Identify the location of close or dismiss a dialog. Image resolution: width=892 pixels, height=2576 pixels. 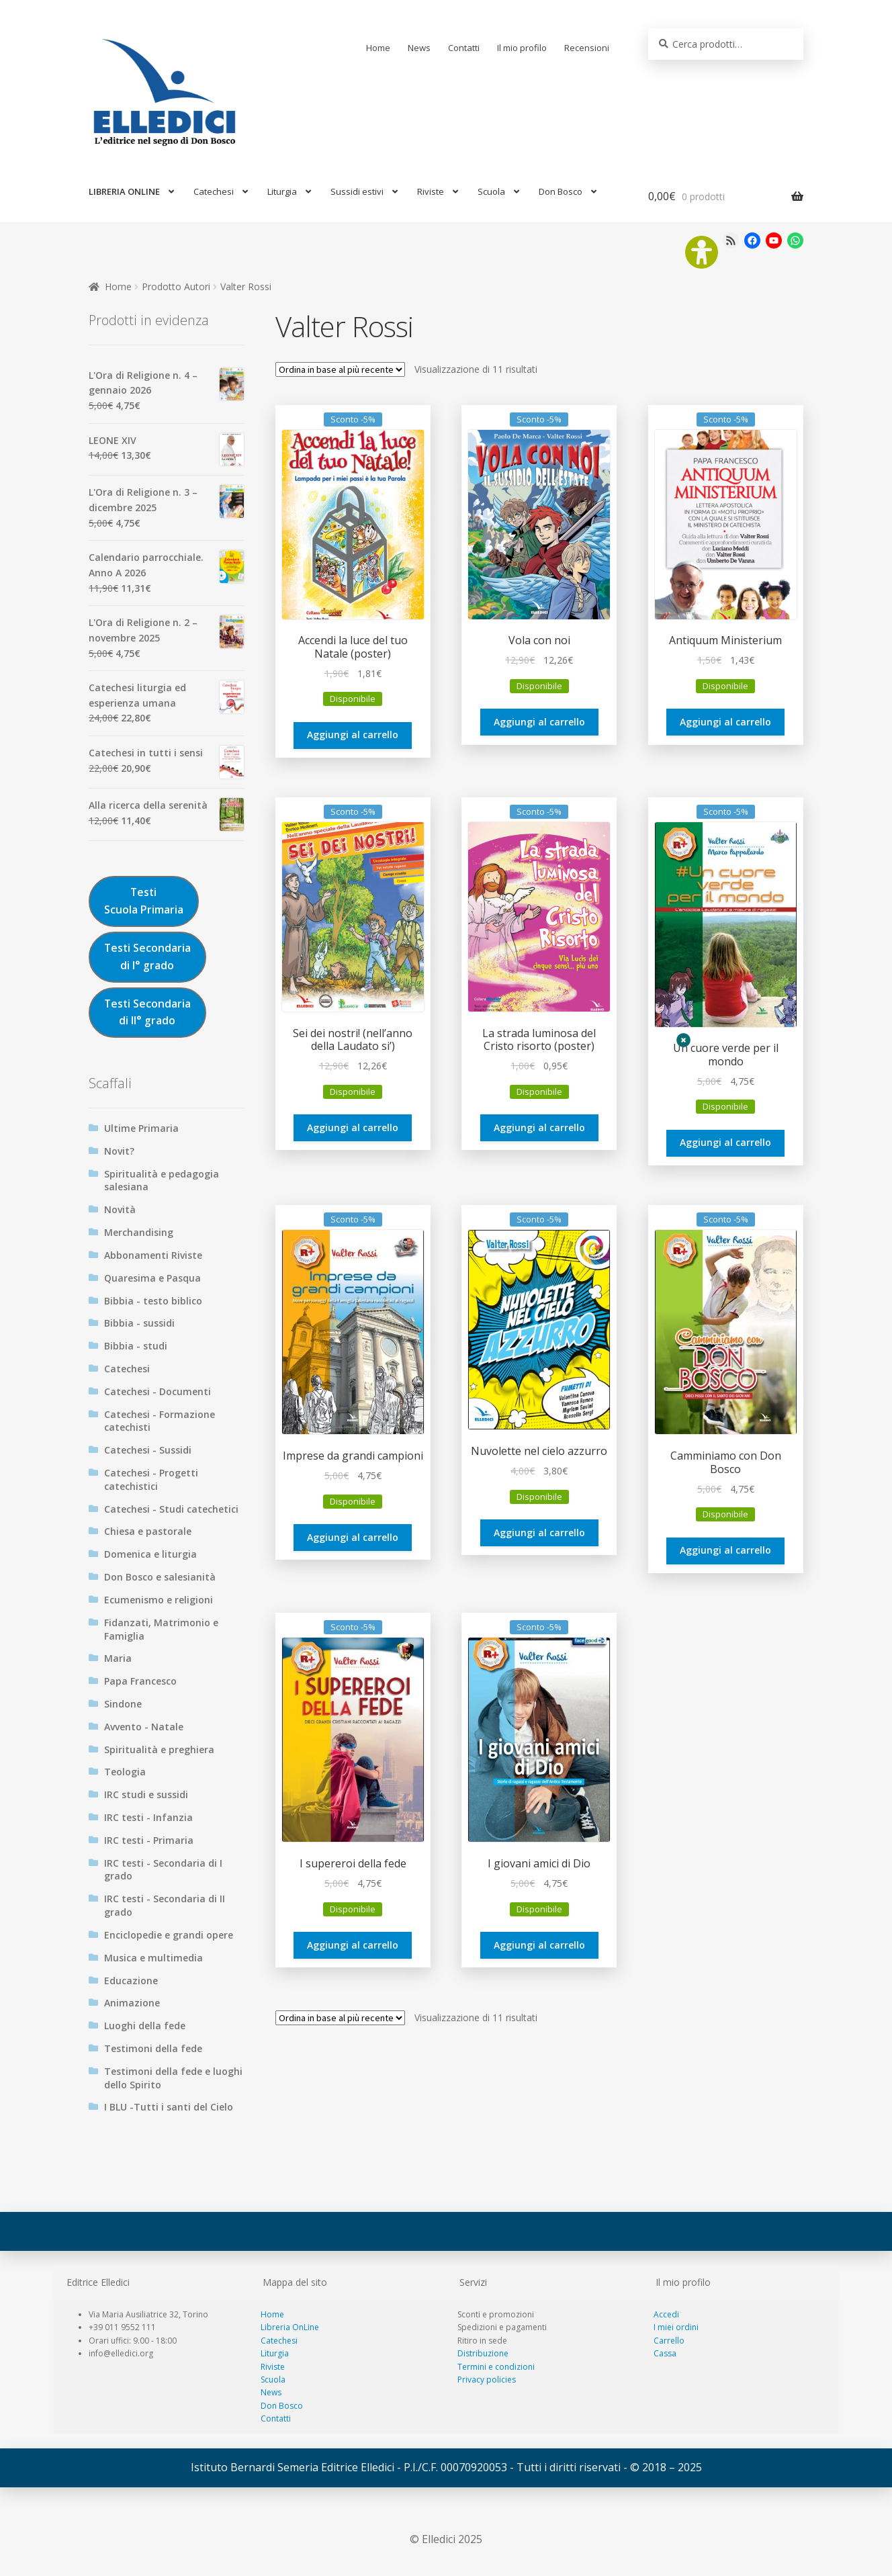
(683, 1040).